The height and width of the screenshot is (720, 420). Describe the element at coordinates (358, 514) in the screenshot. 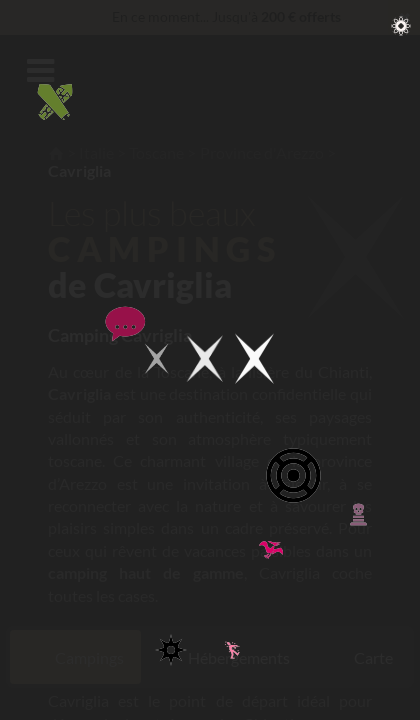

I see `indicates a telefrag kill in-game` at that location.